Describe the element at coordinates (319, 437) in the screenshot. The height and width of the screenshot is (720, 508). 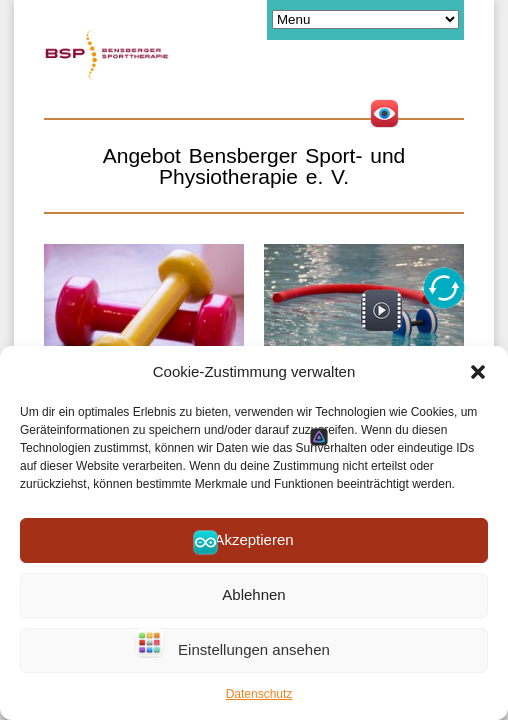
I see `open jellyfin media server app` at that location.